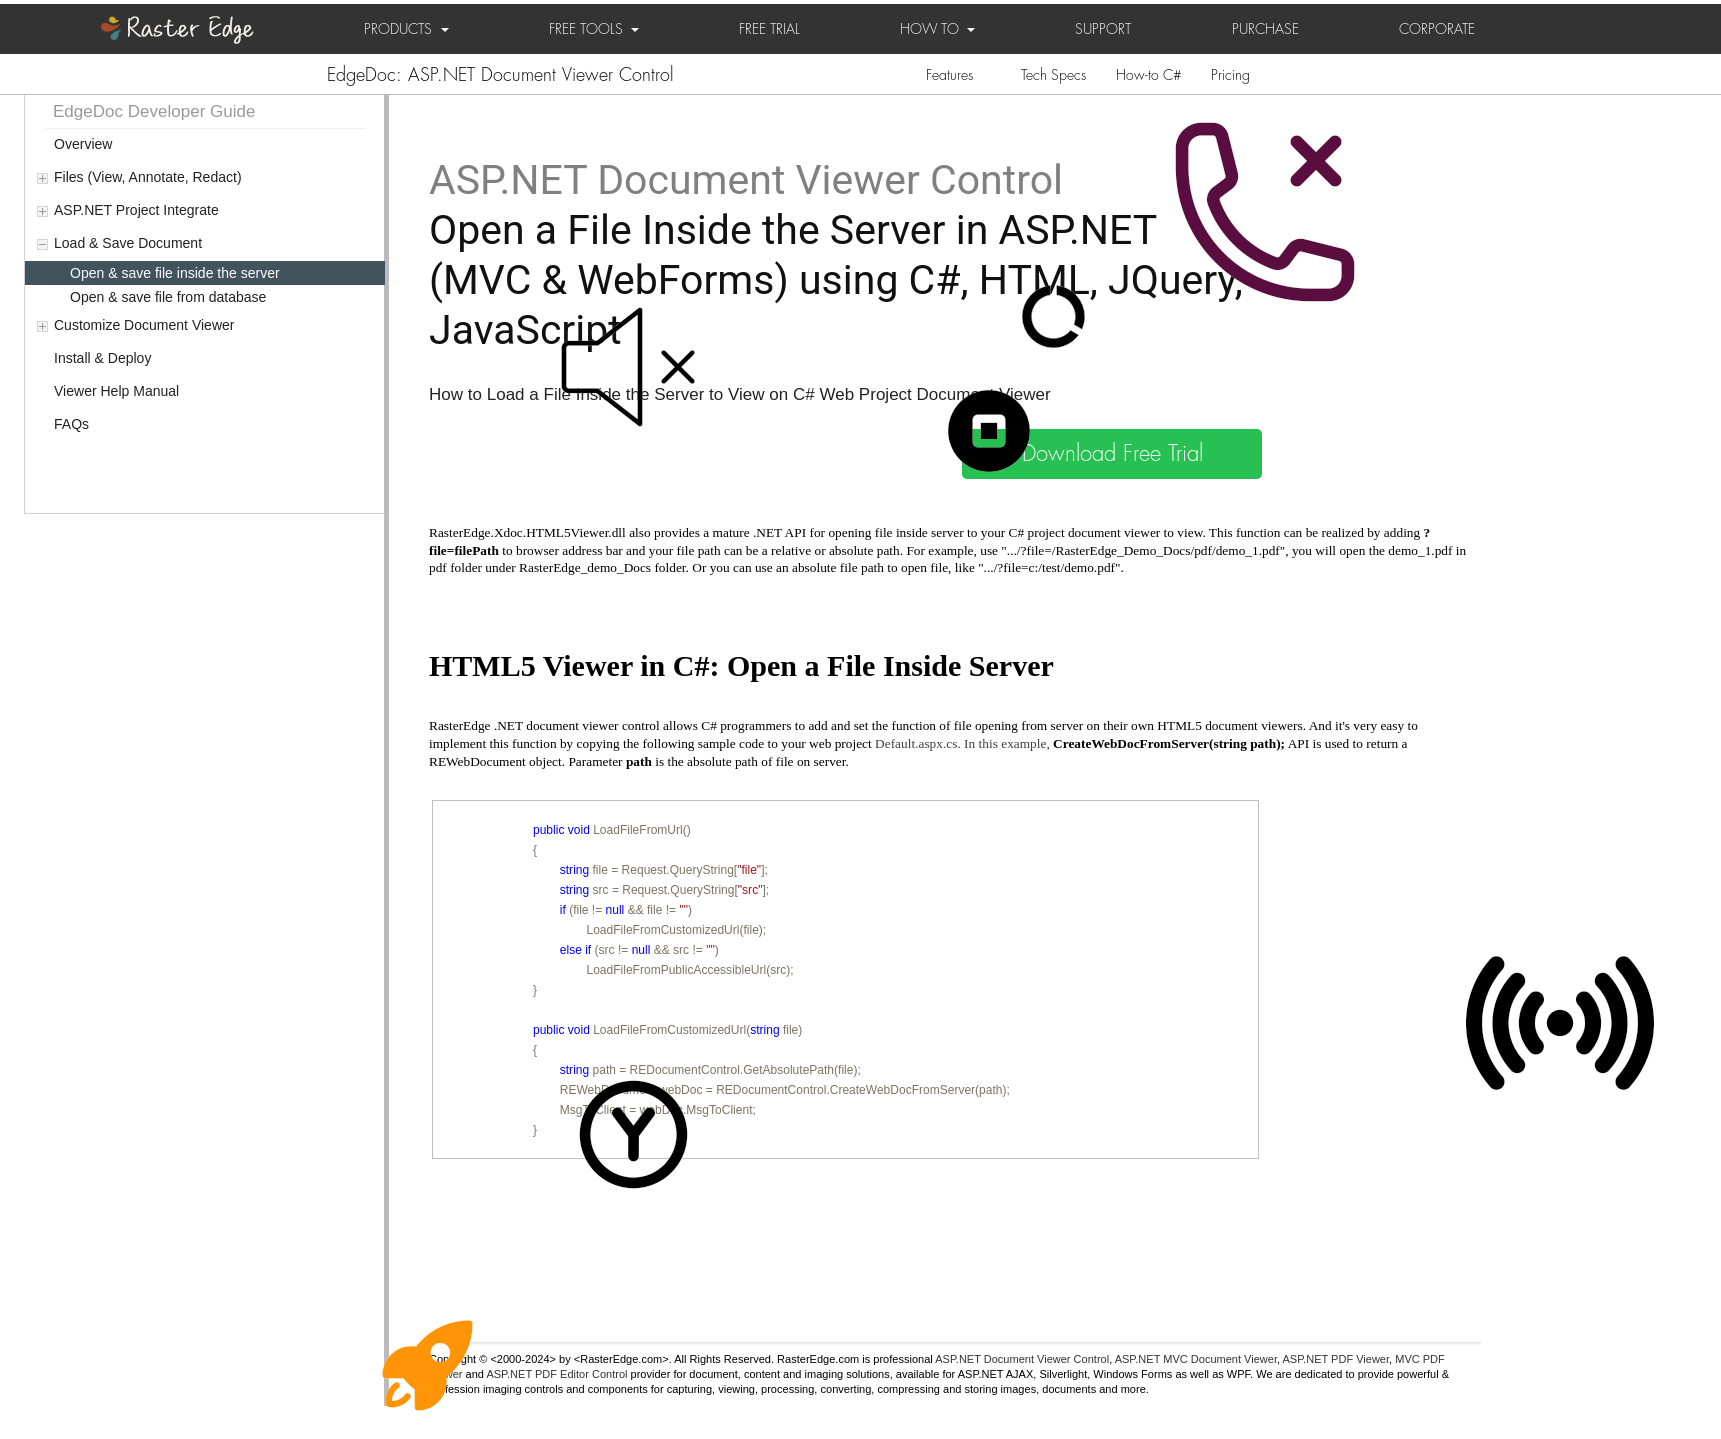  I want to click on stop media playback, so click(989, 431).